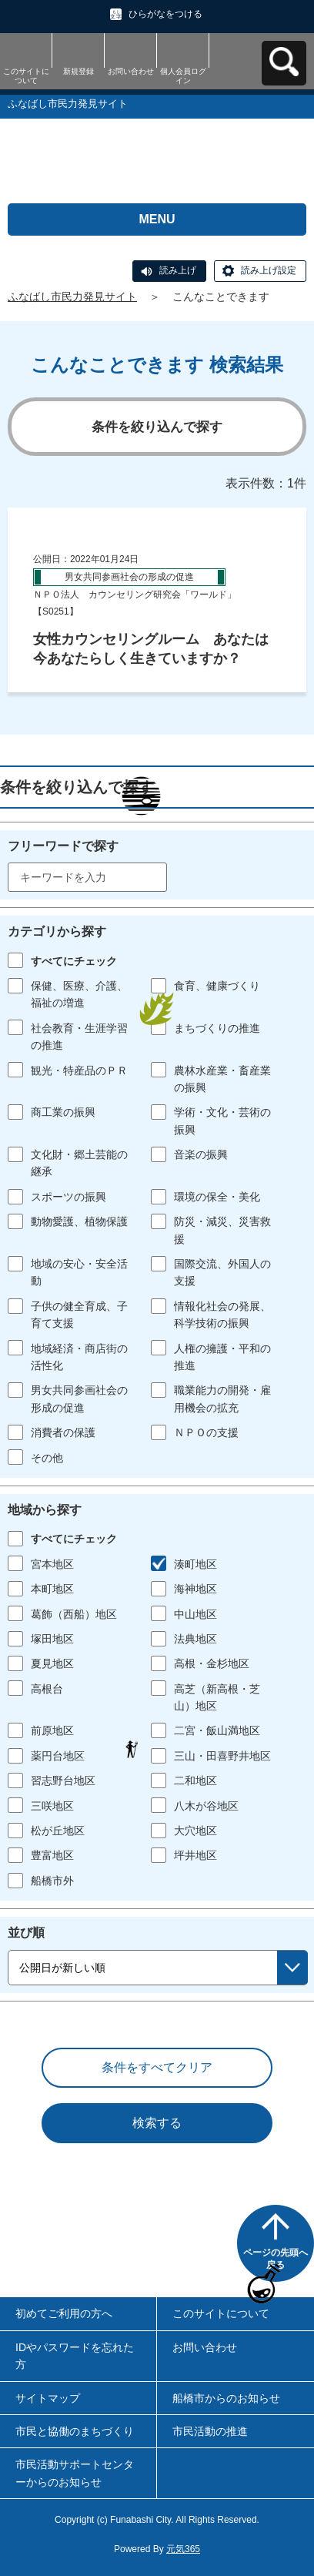  I want to click on use a health or mana potion, so click(265, 2283).